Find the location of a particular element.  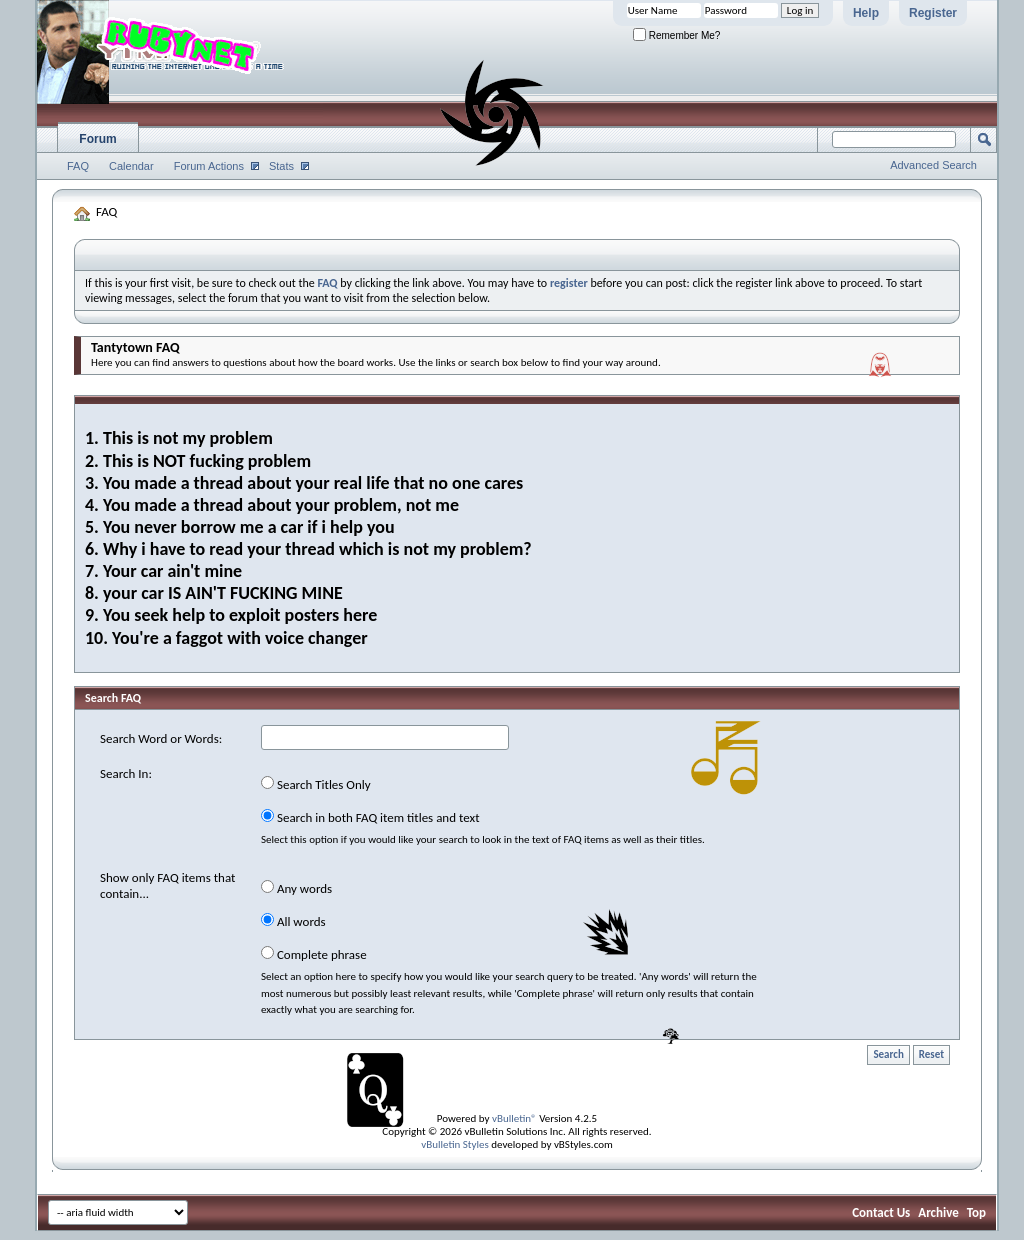

access treehouse or hideout feature is located at coordinates (671, 1036).